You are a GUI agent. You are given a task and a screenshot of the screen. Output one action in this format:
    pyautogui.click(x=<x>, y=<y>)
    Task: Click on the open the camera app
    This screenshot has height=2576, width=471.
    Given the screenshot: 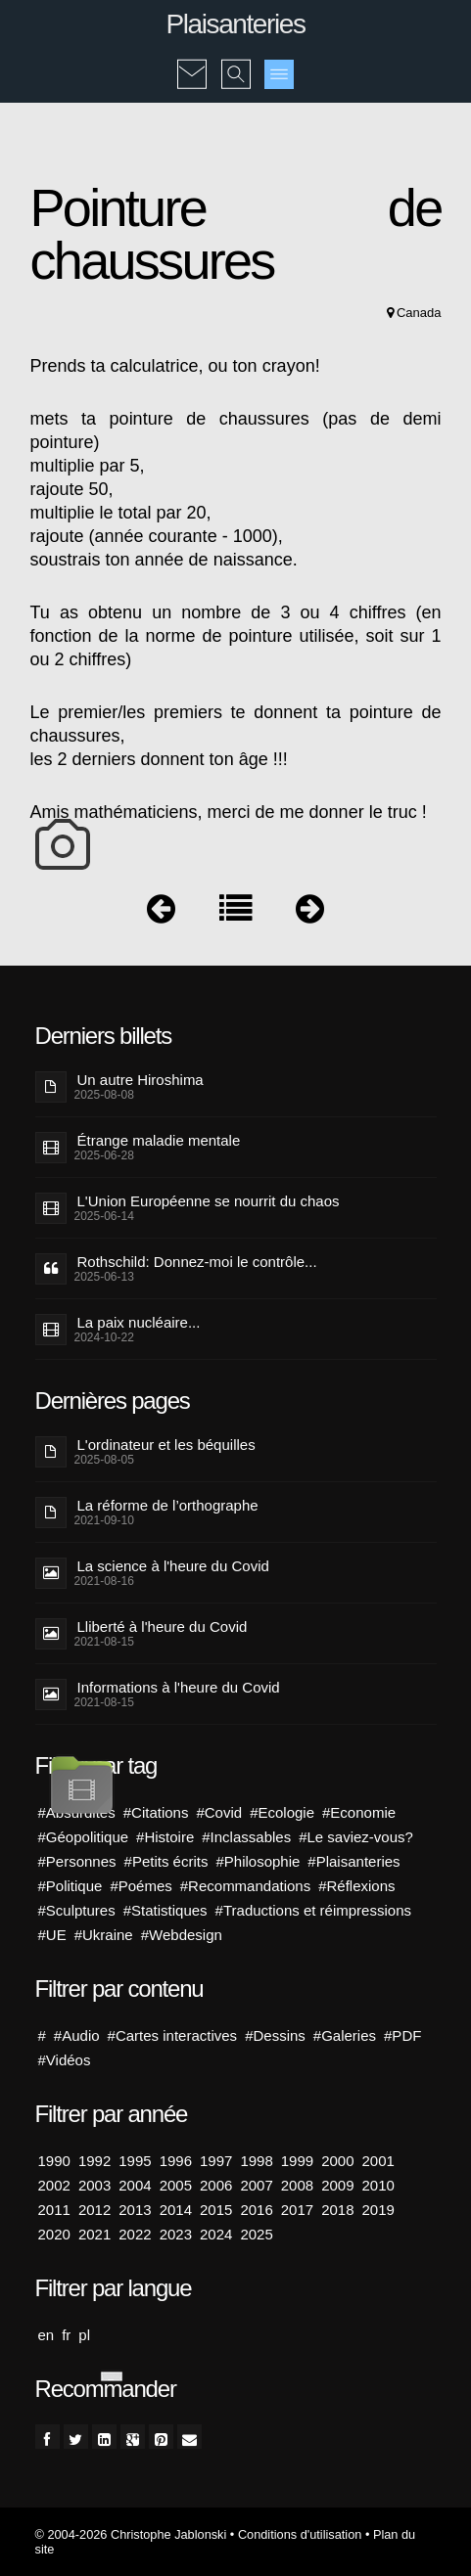 What is the action you would take?
    pyautogui.click(x=63, y=846)
    